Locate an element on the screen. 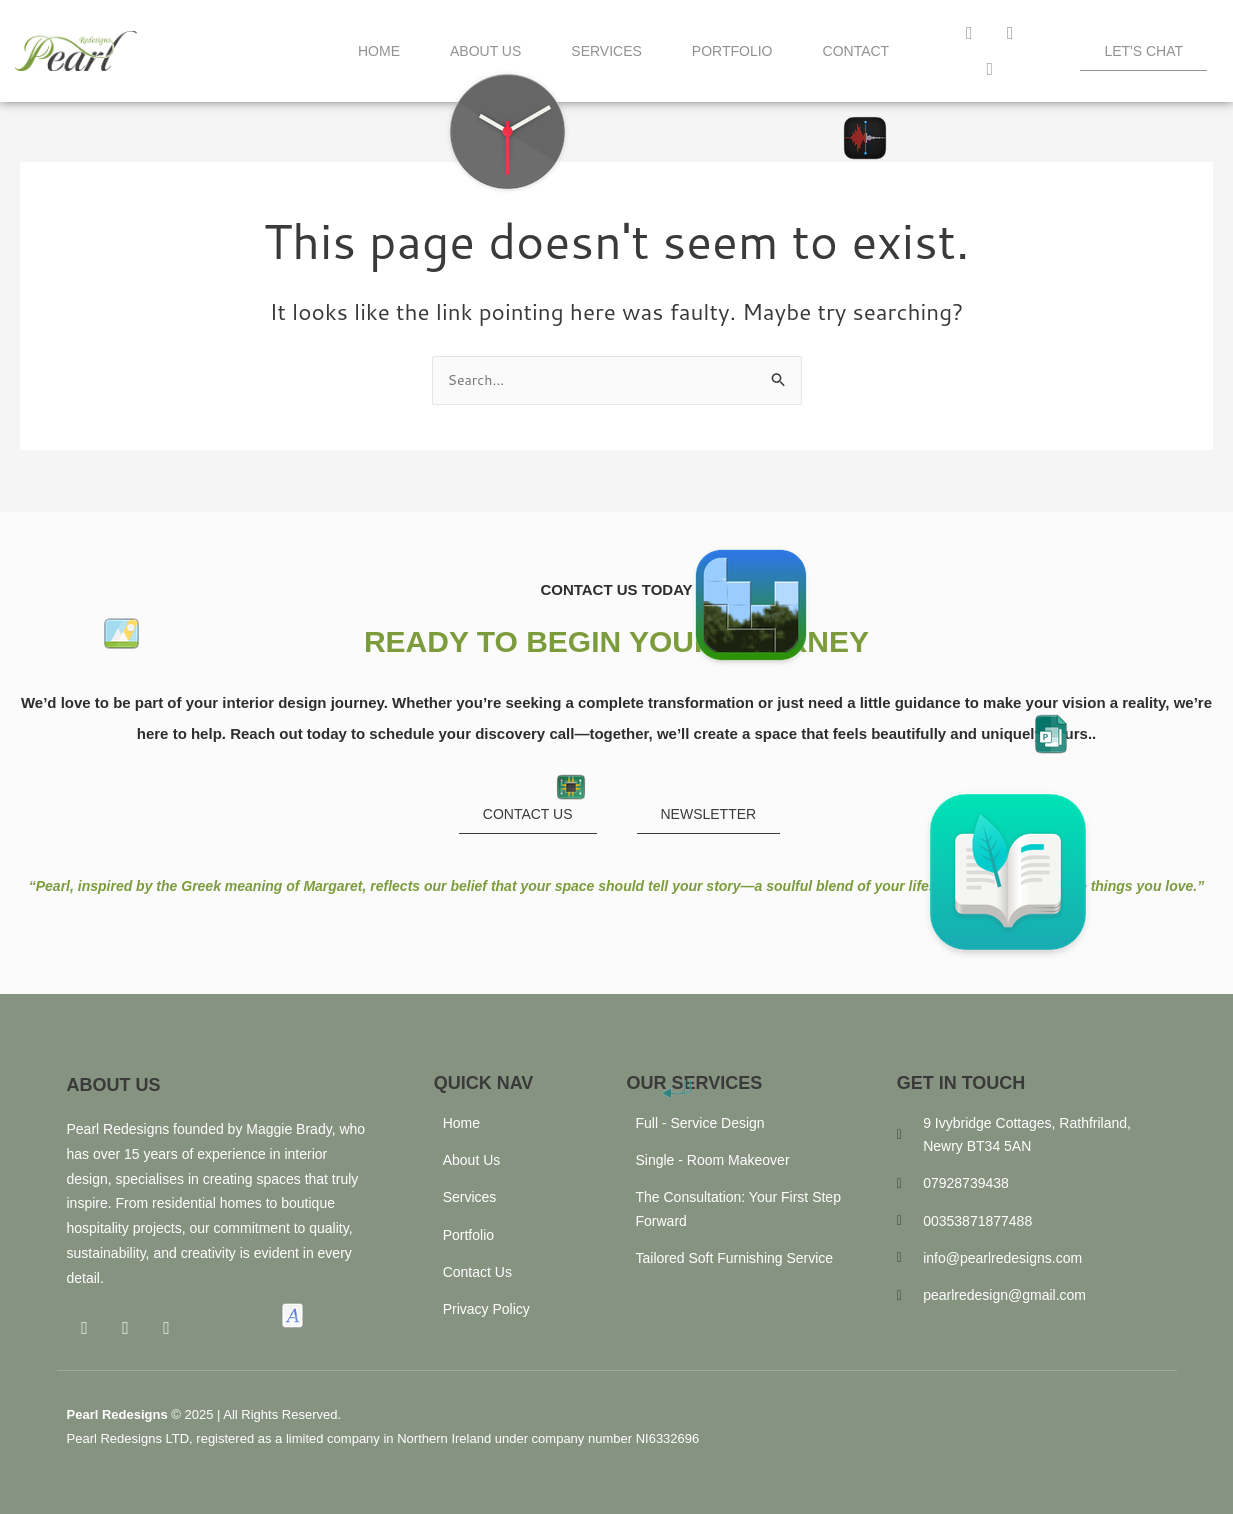 The width and height of the screenshot is (1233, 1514). open the photo gallery app is located at coordinates (121, 633).